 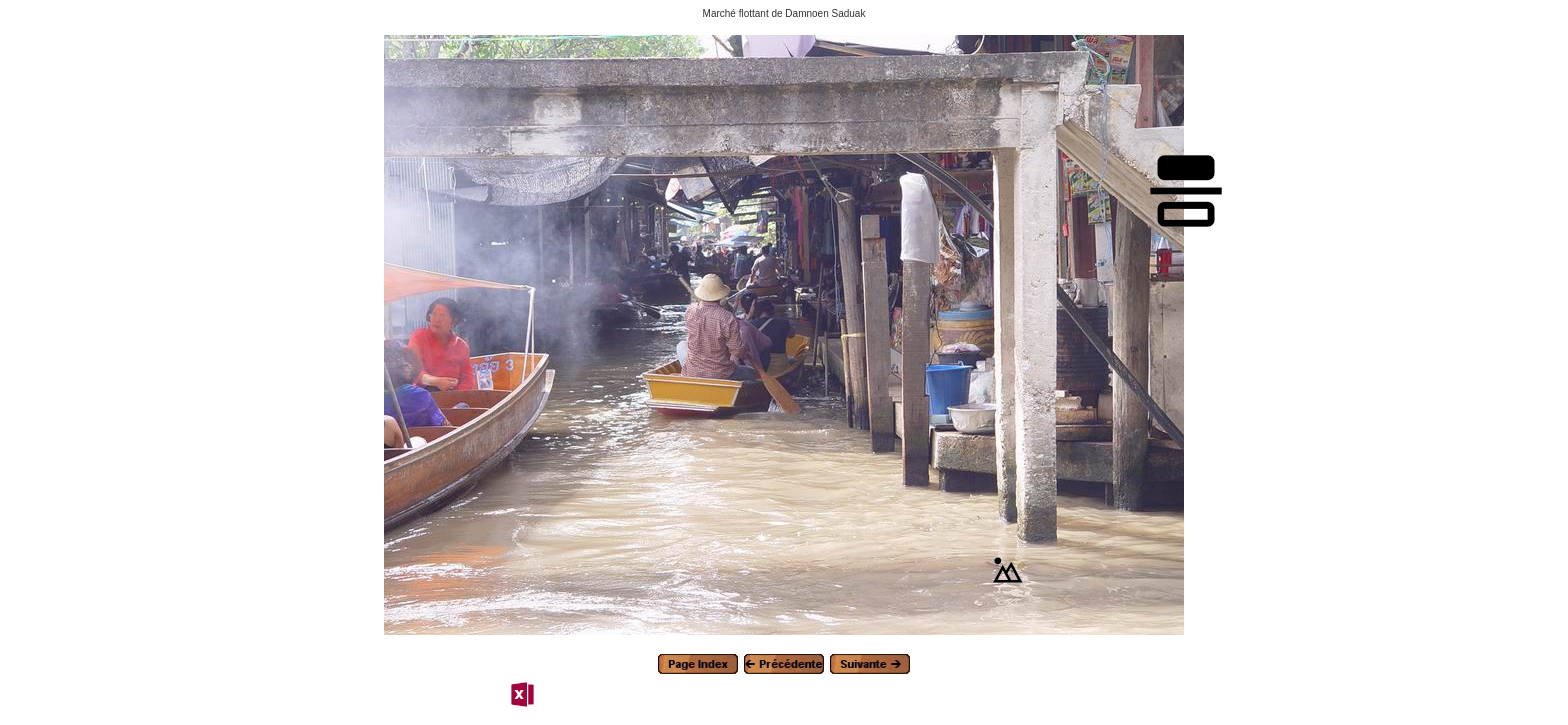 I want to click on view landscape or nature photos, so click(x=1007, y=570).